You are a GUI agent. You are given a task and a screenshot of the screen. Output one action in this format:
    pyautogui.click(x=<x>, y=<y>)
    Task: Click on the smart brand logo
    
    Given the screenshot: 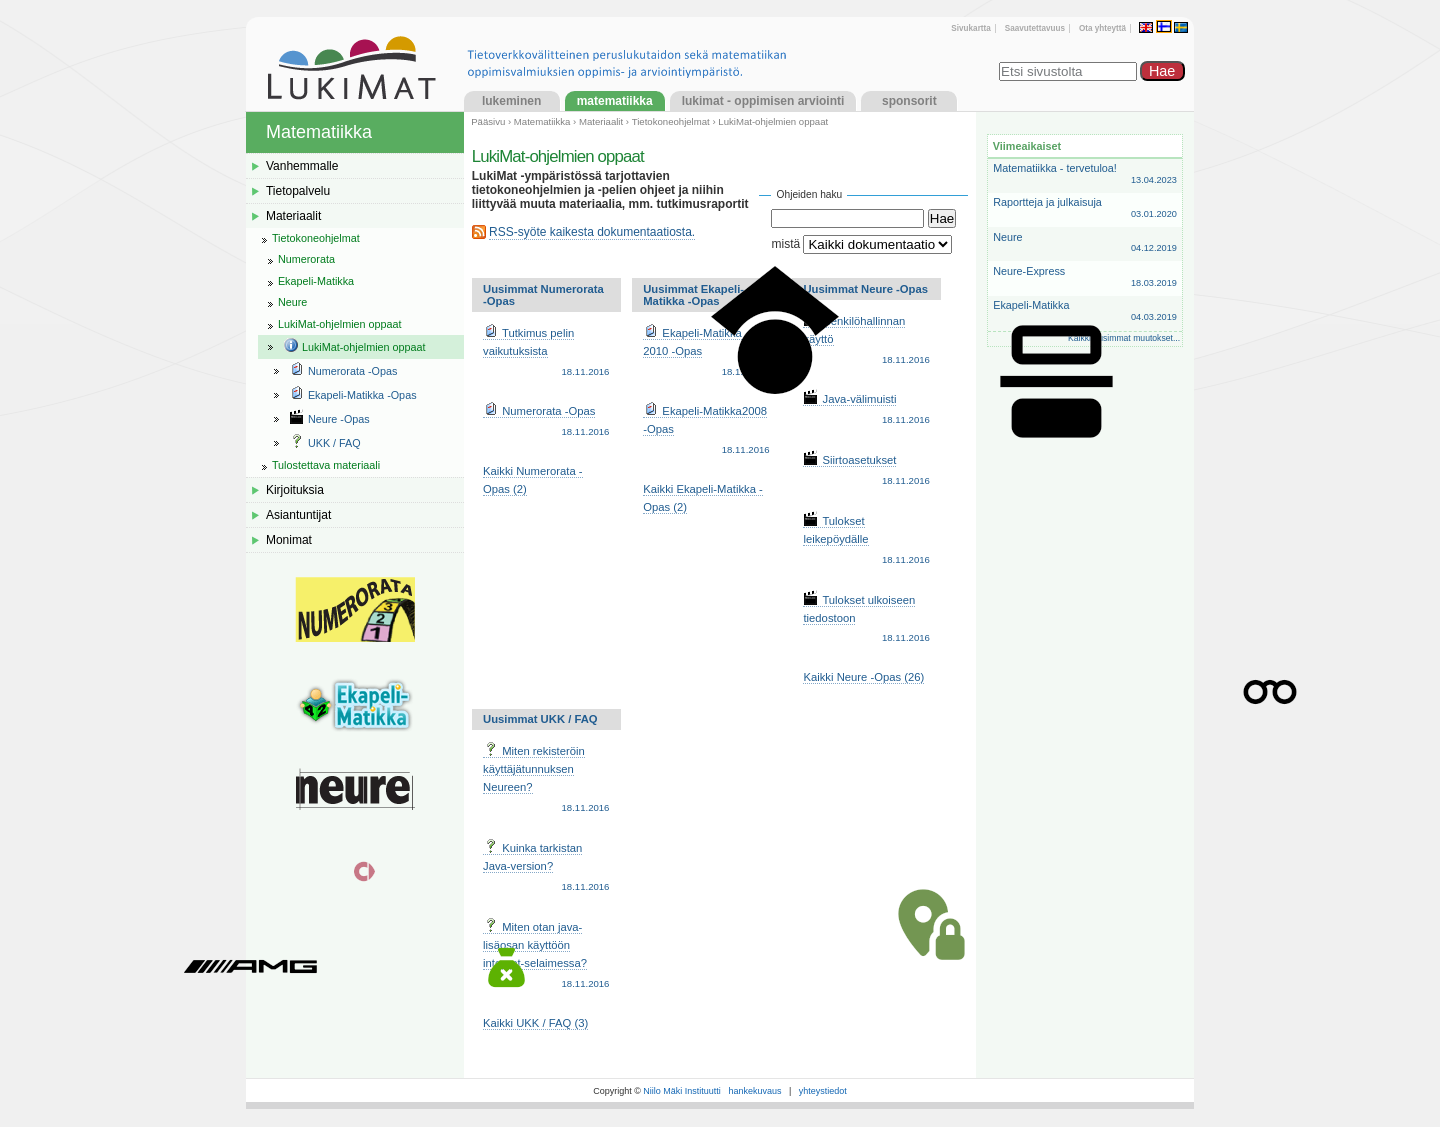 What is the action you would take?
    pyautogui.click(x=364, y=871)
    